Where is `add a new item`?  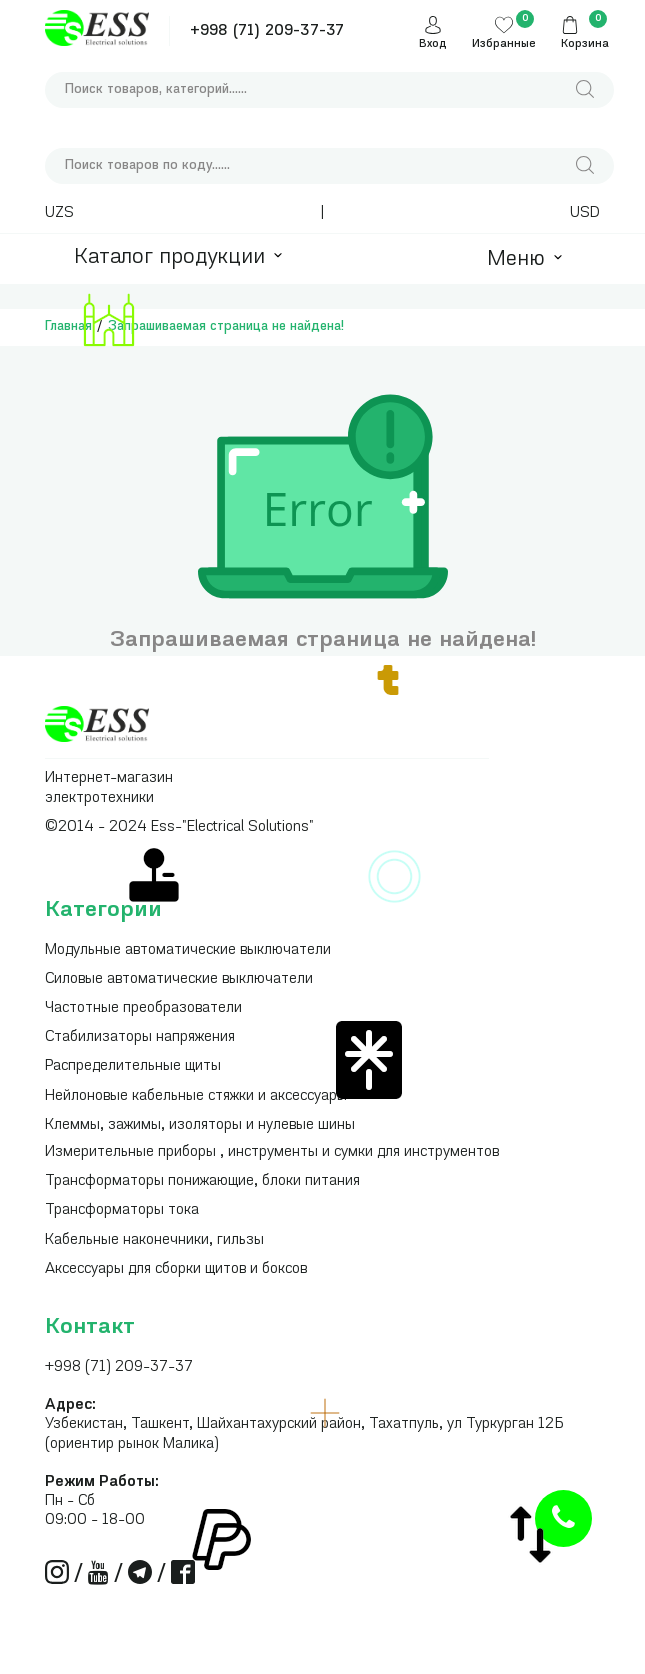 add a new item is located at coordinates (325, 1413).